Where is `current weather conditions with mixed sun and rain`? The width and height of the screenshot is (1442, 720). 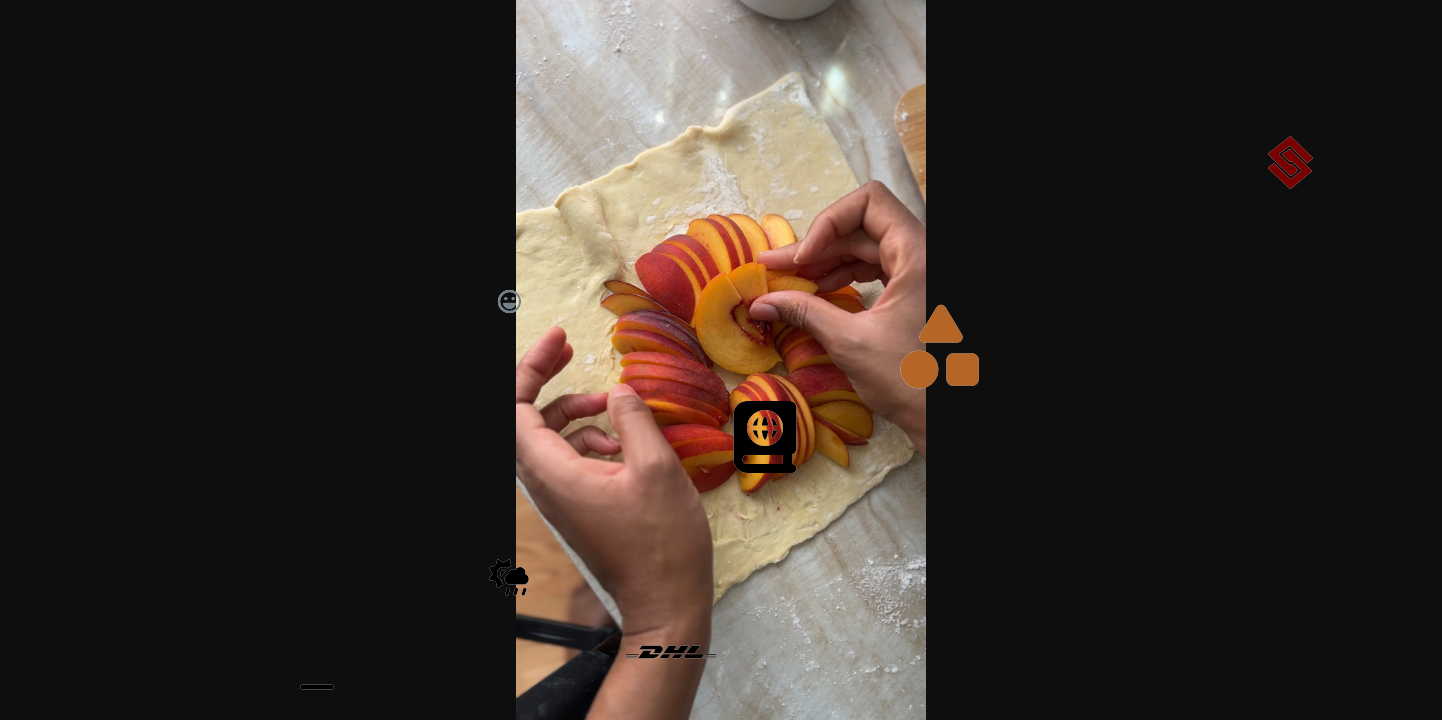
current weather conditions with mixed sun and rain is located at coordinates (509, 578).